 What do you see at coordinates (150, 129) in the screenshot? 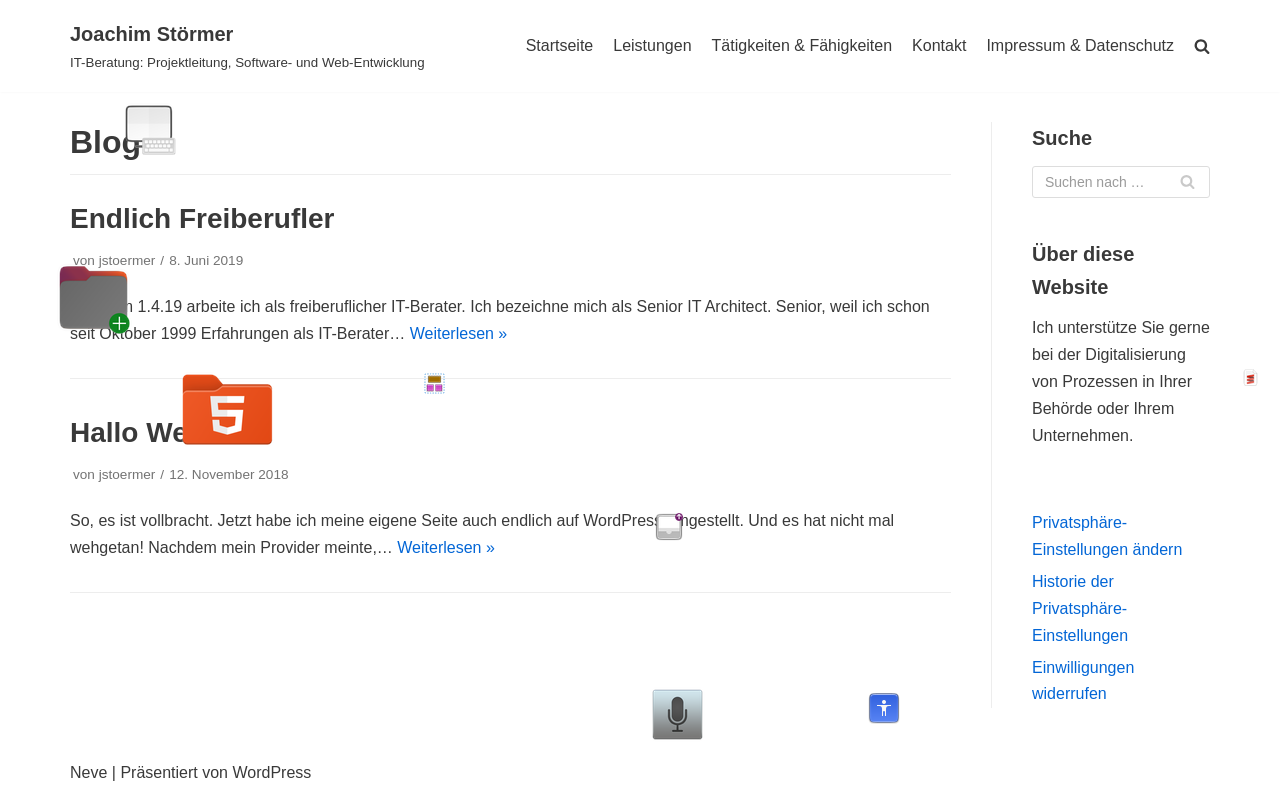
I see `access computer or desktop settings` at bounding box center [150, 129].